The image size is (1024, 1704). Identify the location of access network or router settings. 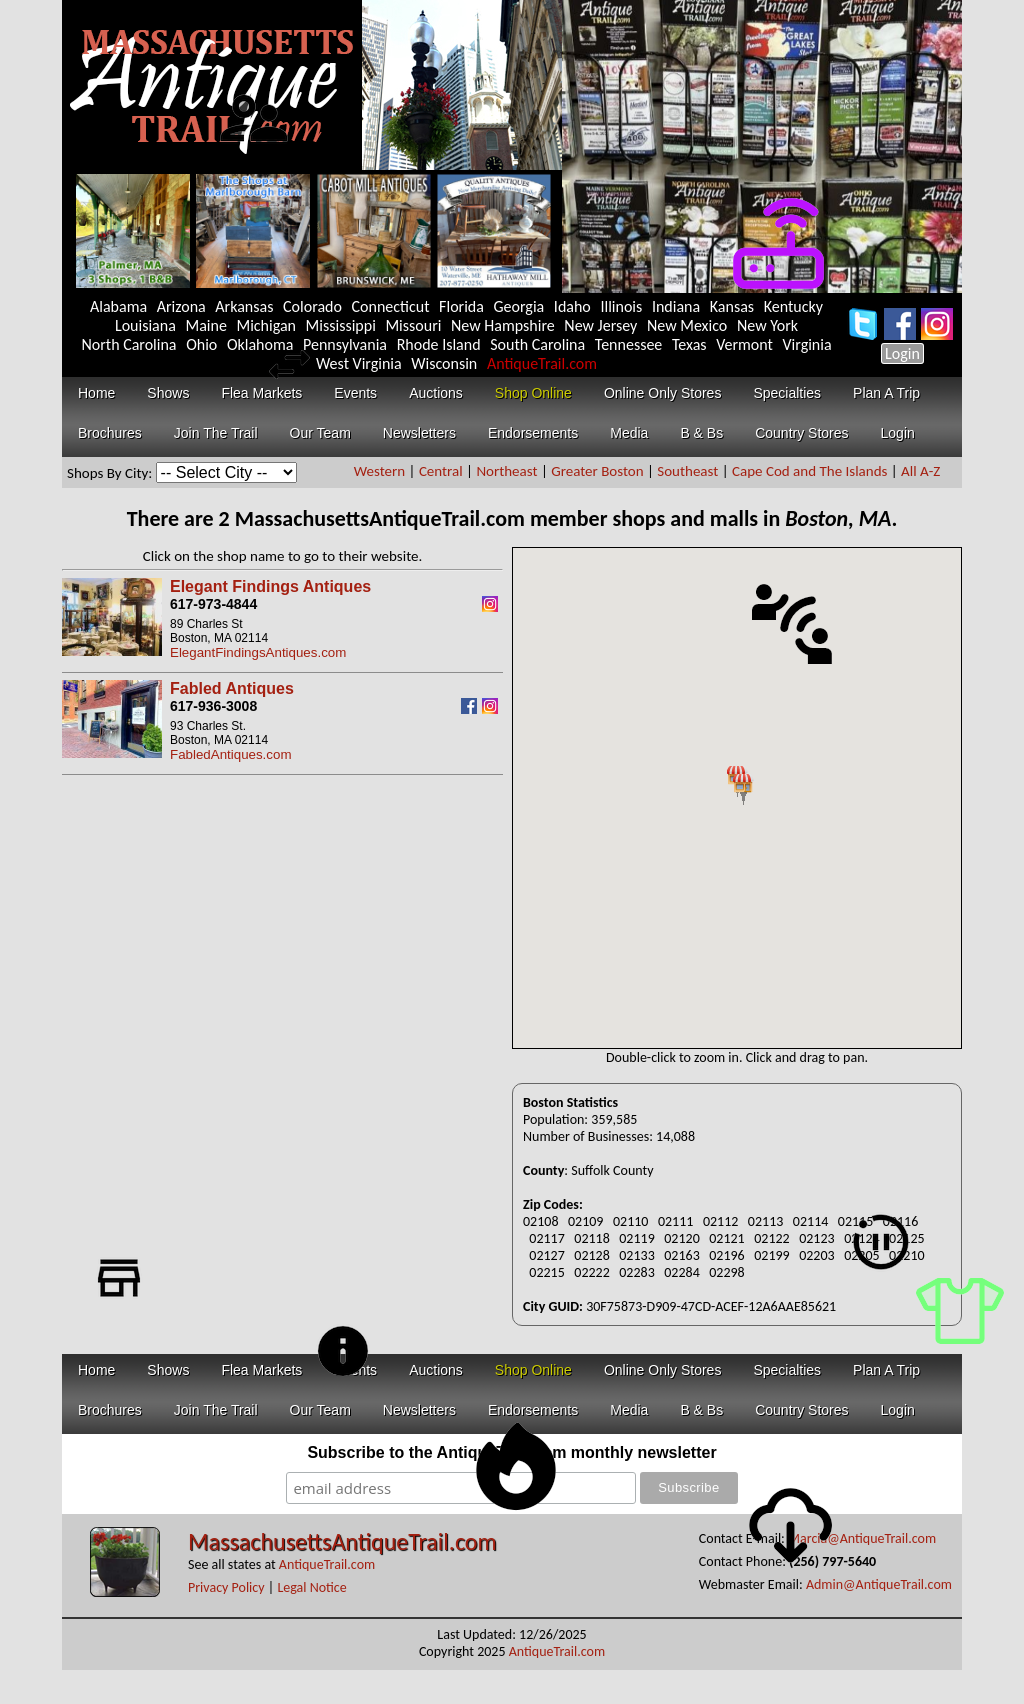
(778, 243).